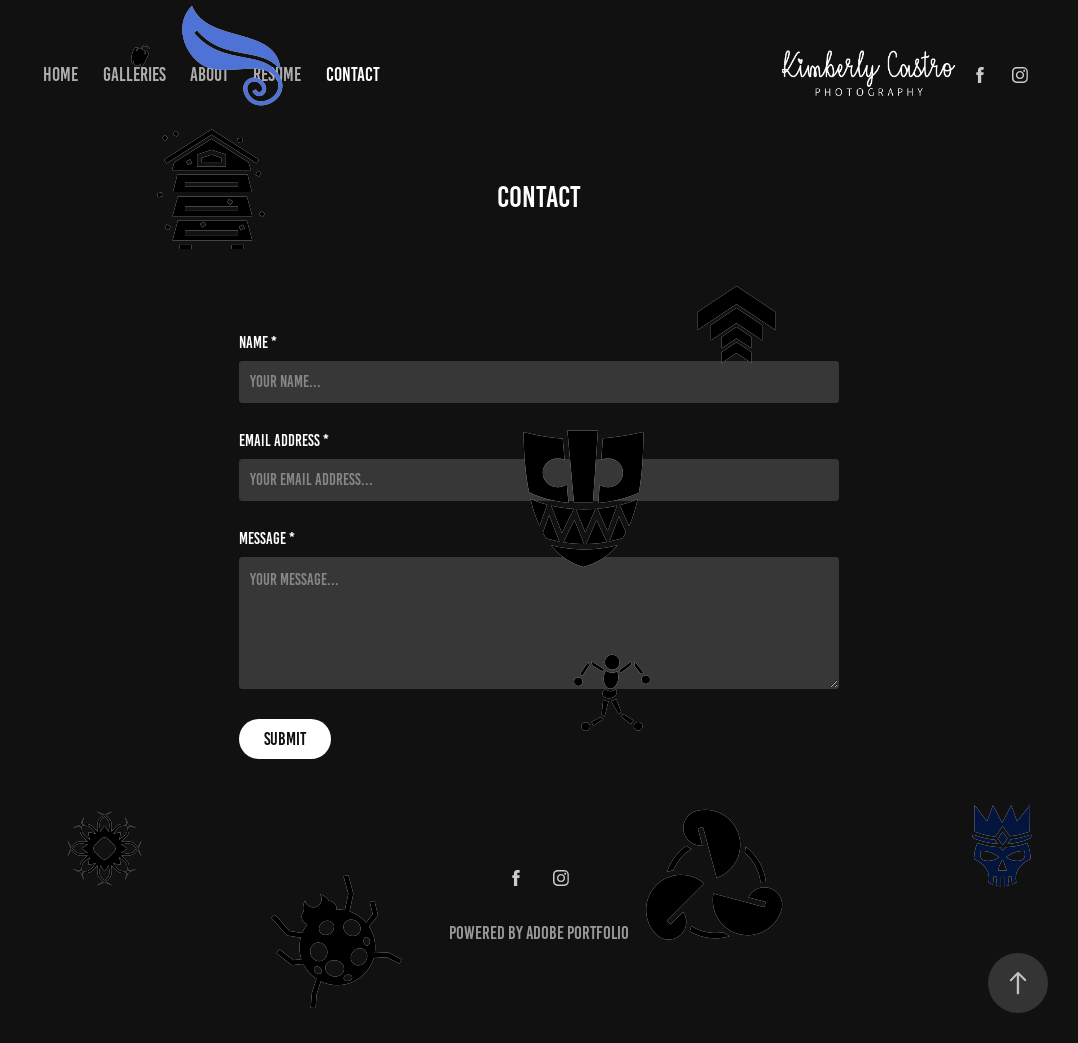 The width and height of the screenshot is (1078, 1043). I want to click on access tribal or cultural themed game content, so click(581, 499).